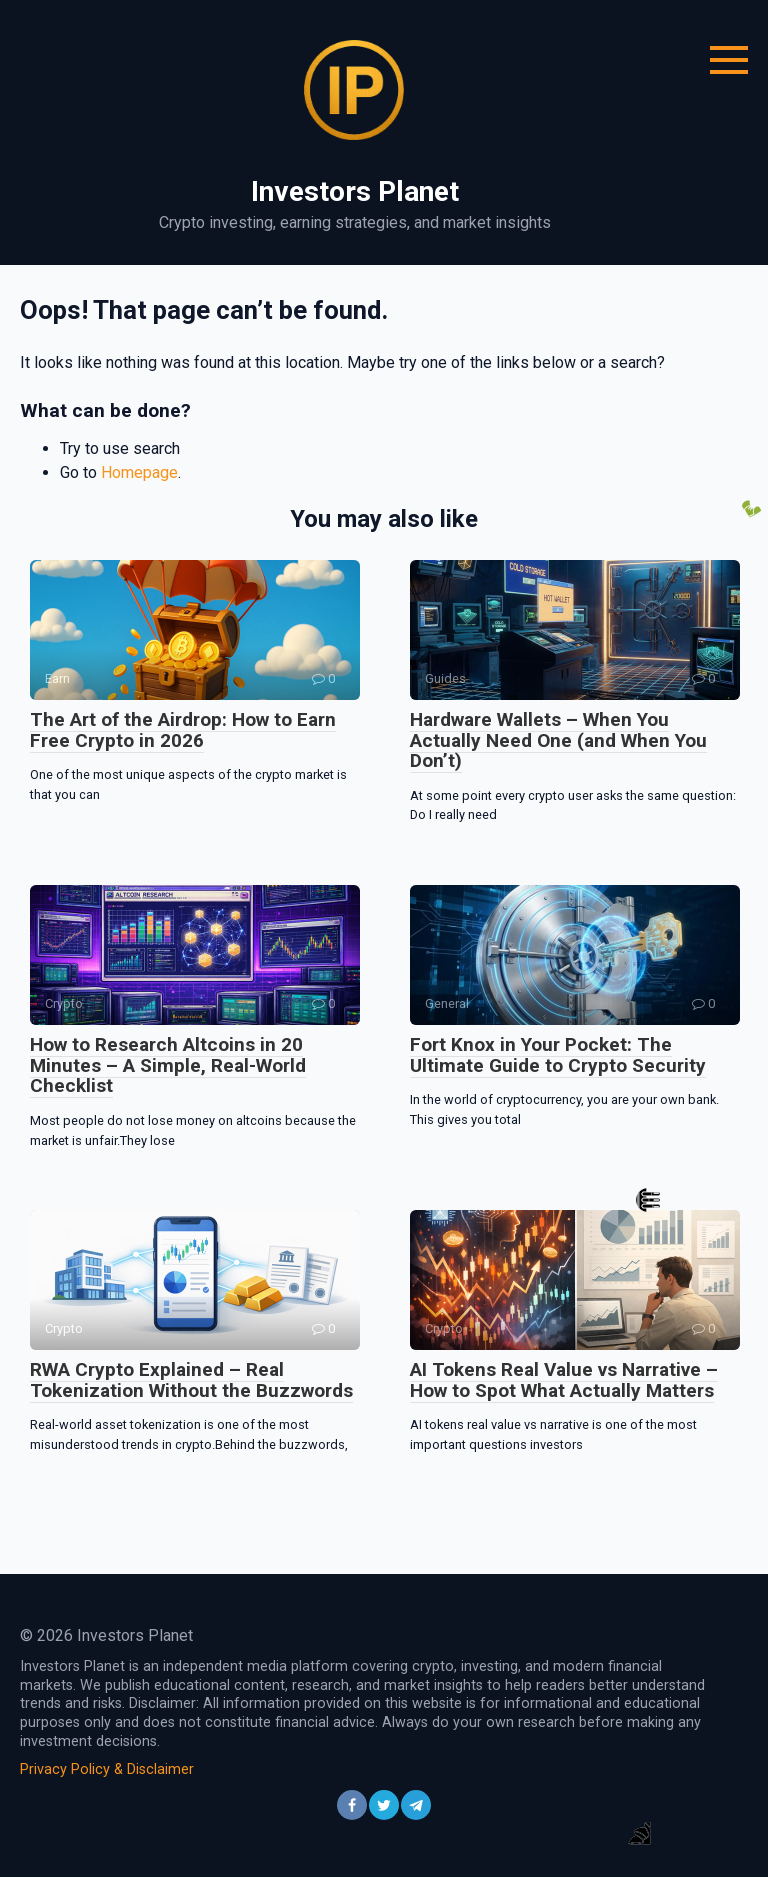 The image size is (768, 1877). I want to click on grab or drag interaction gesture, so click(648, 1200).